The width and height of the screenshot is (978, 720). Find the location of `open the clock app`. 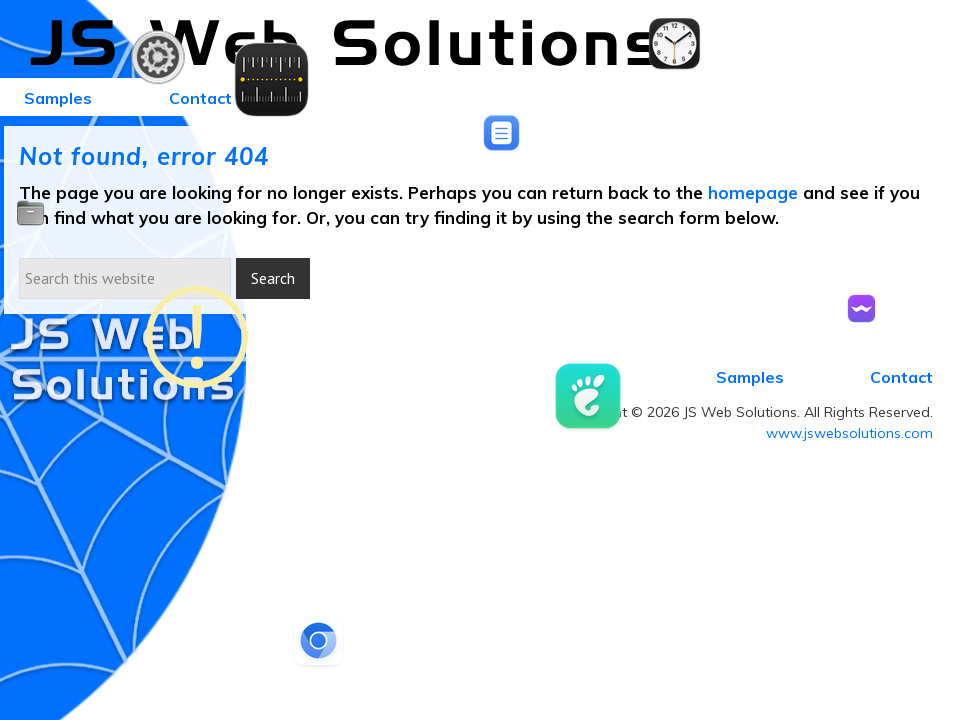

open the clock app is located at coordinates (674, 43).